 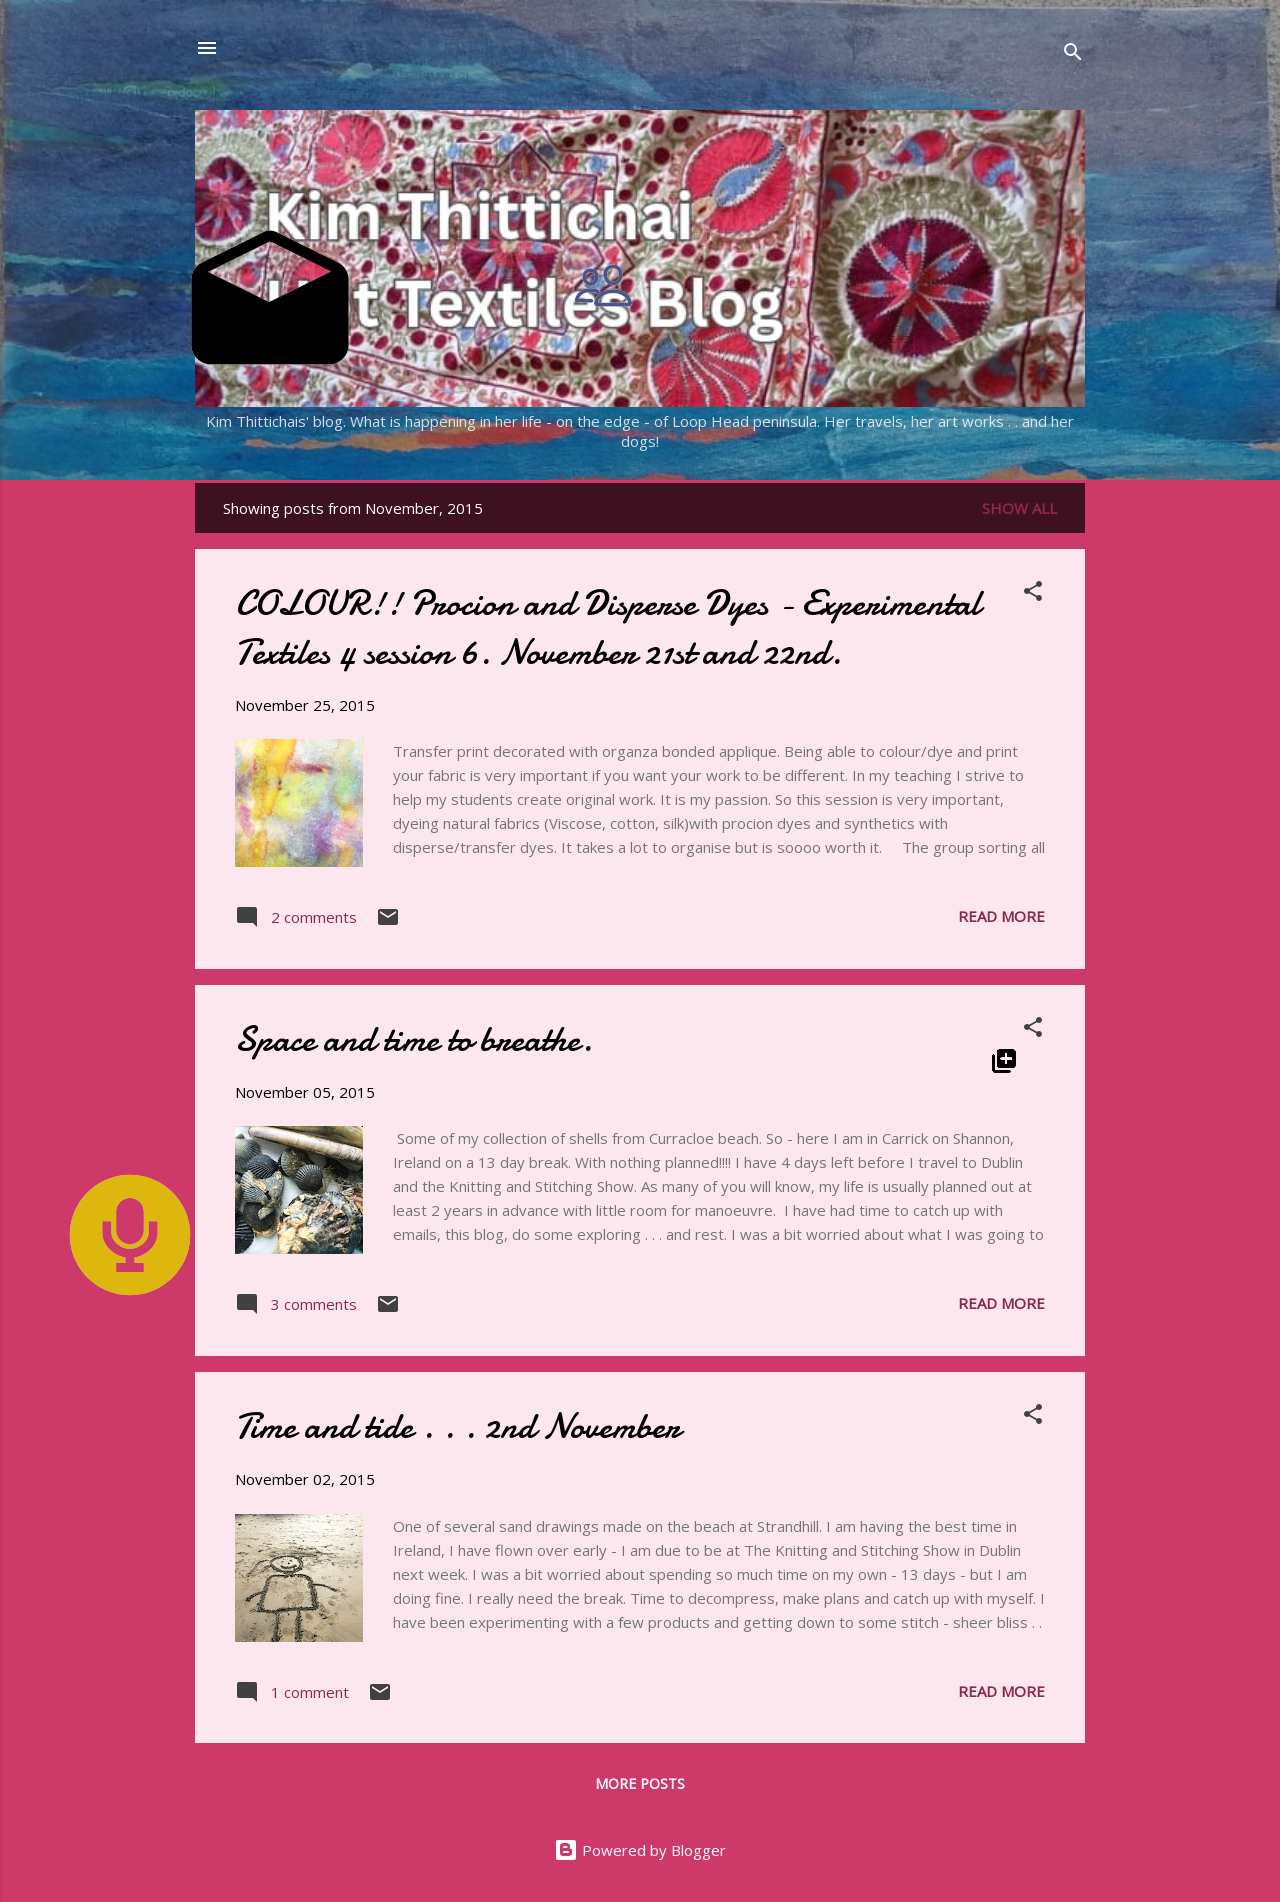 I want to click on tap to start voice recording, so click(x=130, y=1235).